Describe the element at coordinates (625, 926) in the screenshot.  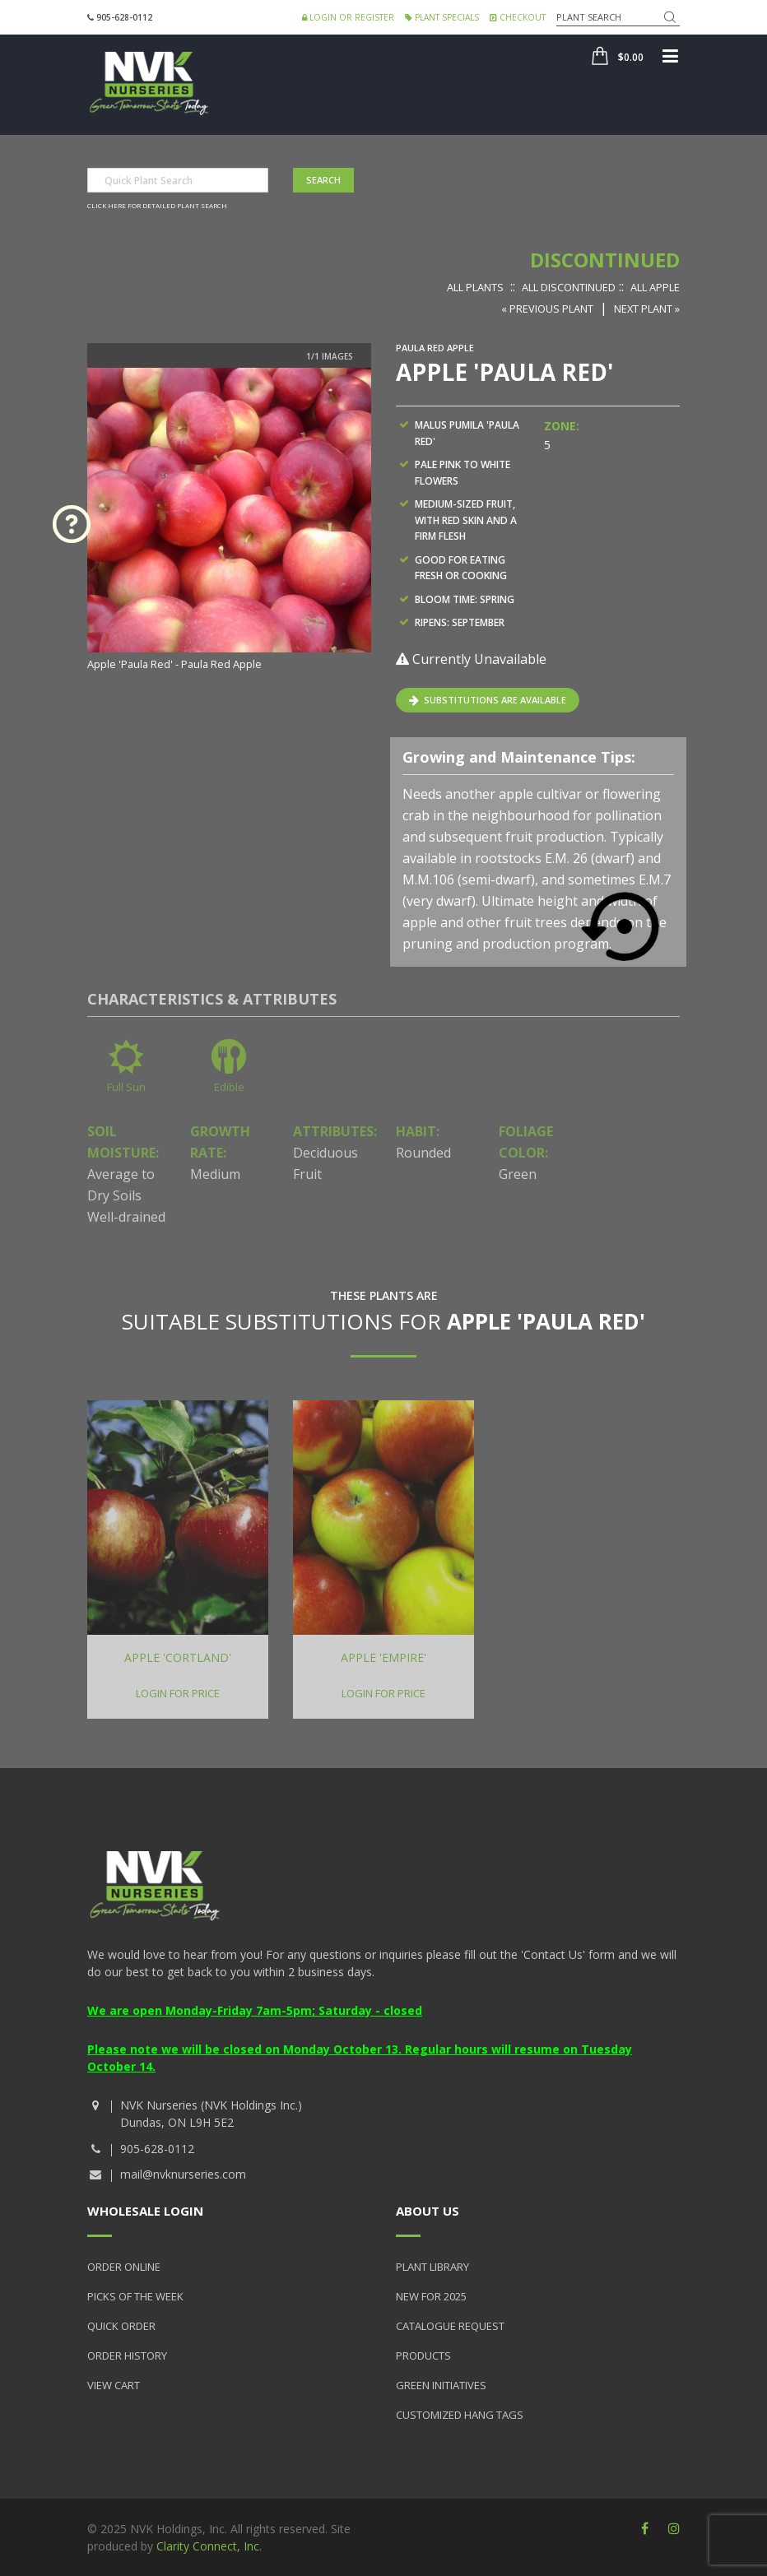
I see `restore settings to a previous backup` at that location.